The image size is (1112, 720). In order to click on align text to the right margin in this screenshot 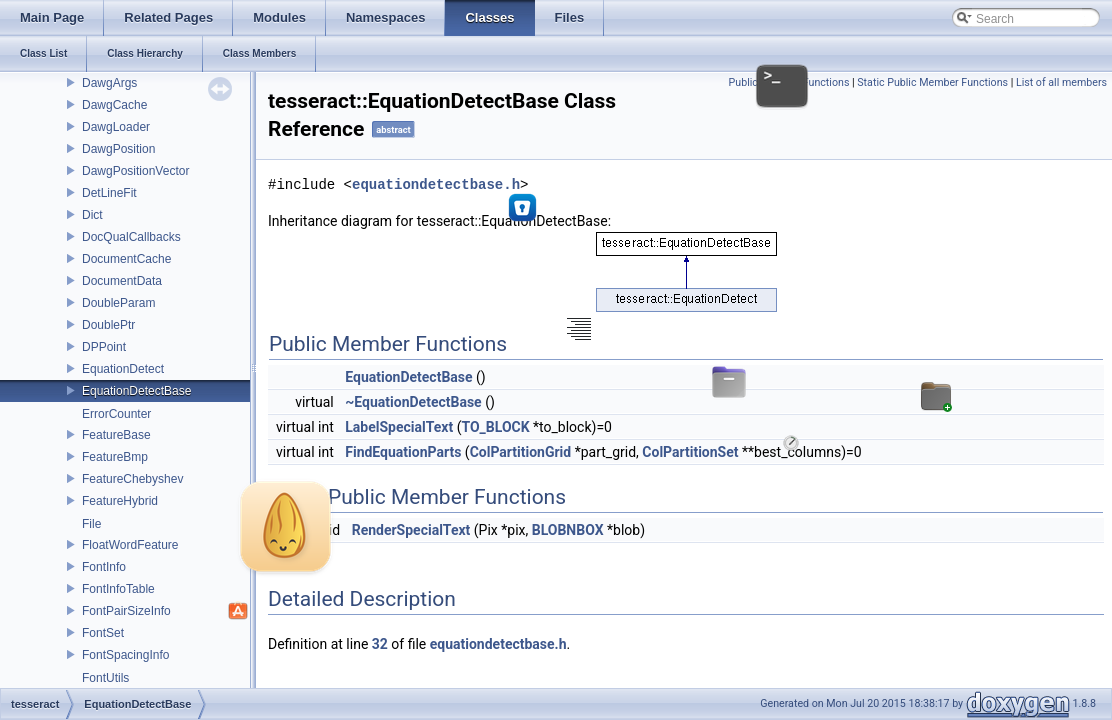, I will do `click(579, 329)`.